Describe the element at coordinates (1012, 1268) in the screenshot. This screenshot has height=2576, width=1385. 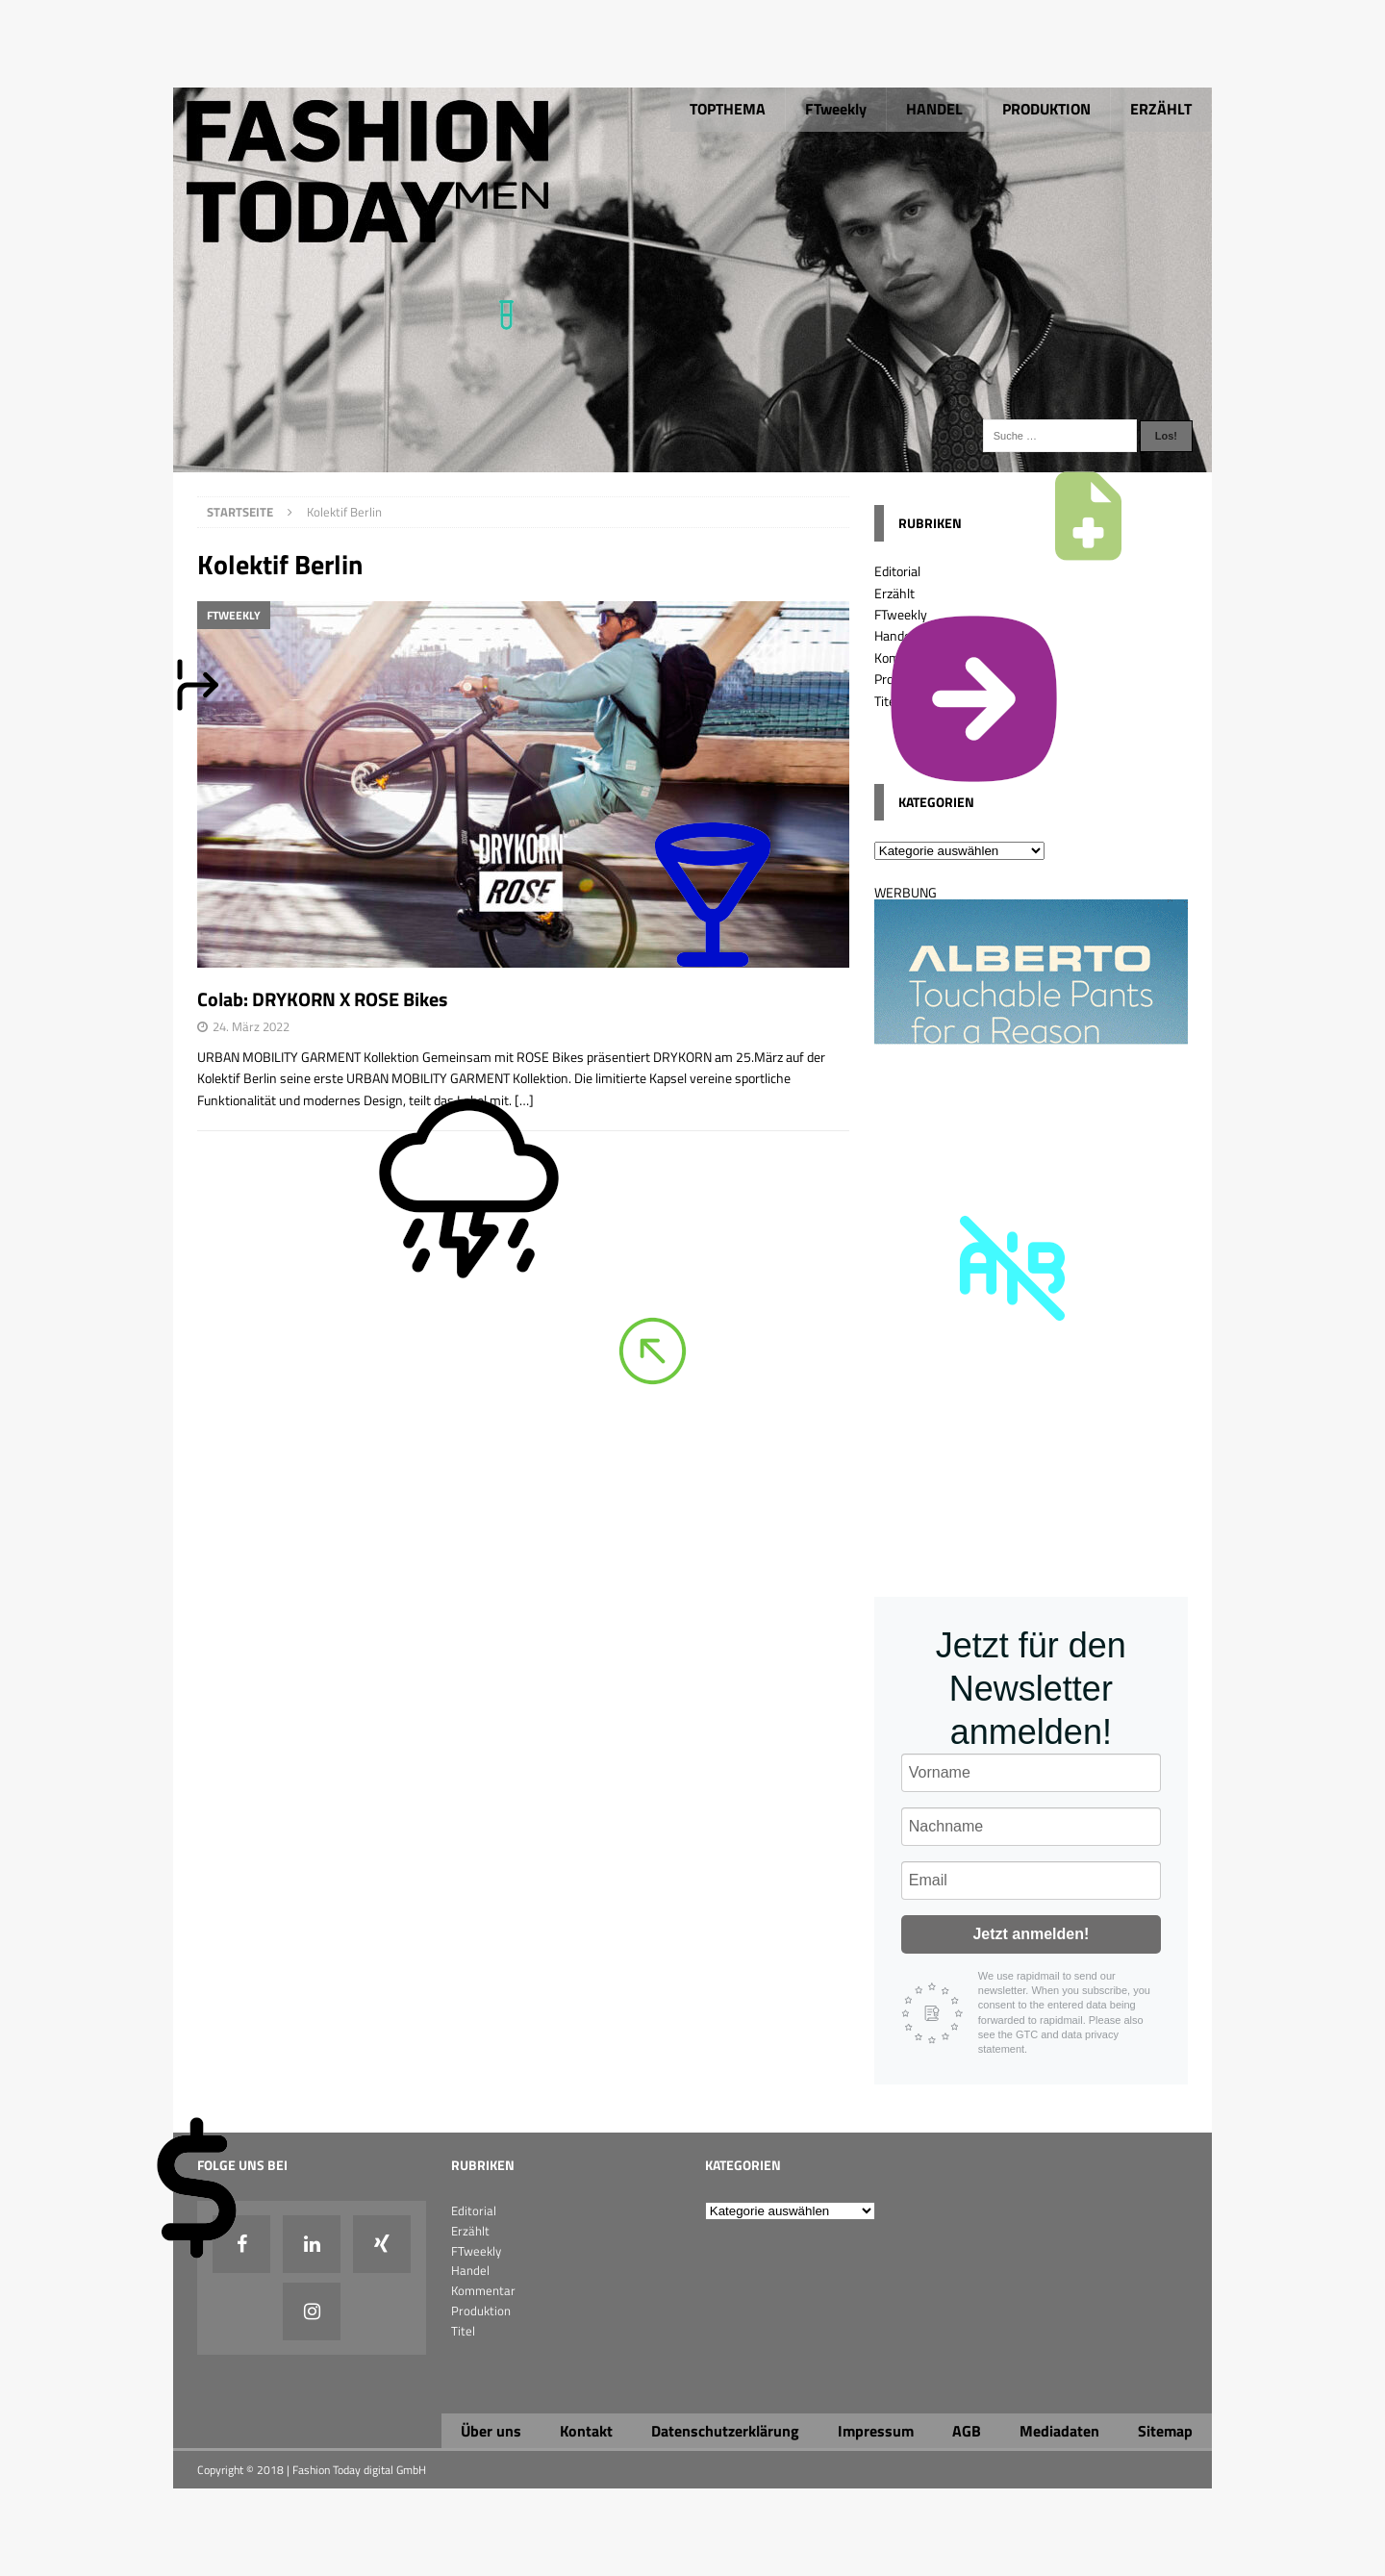
I see `disable a/b testing mode` at that location.